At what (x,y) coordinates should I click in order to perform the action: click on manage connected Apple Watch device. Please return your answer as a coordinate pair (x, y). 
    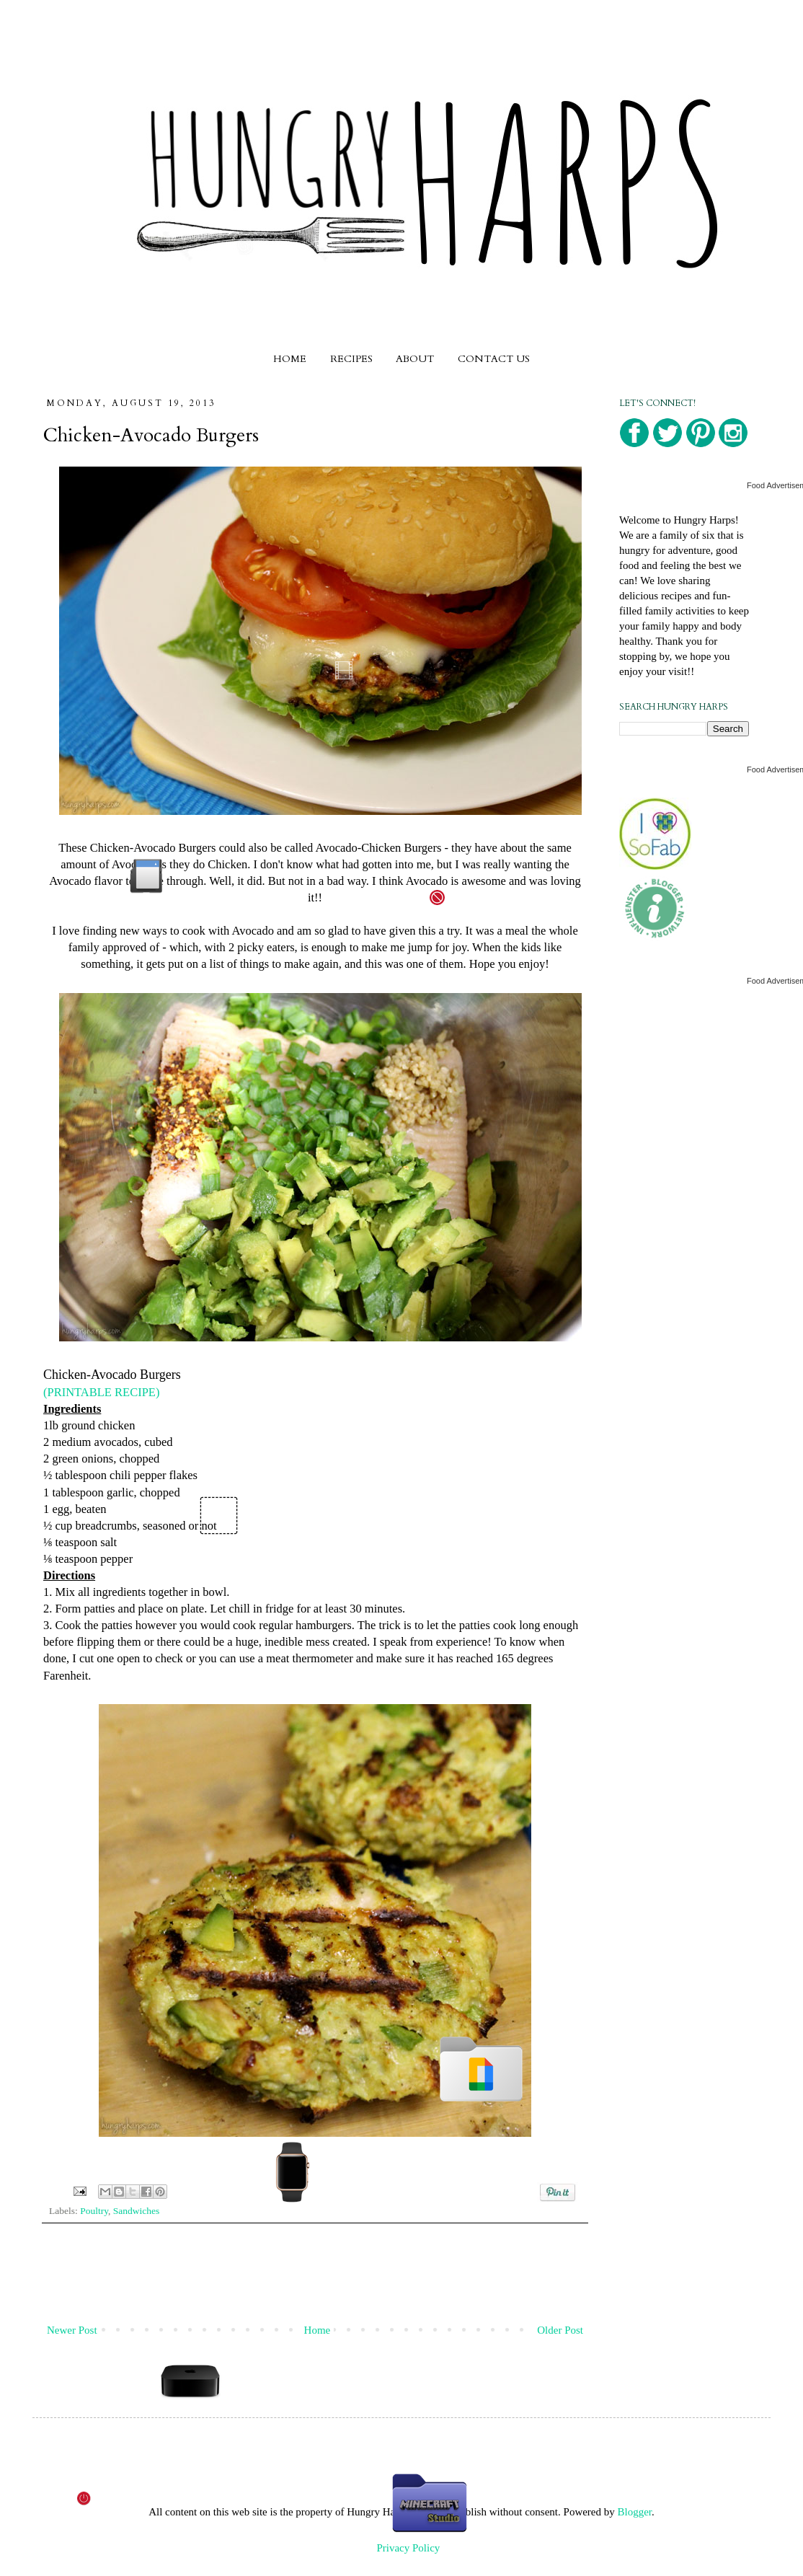
    Looking at the image, I should click on (292, 2172).